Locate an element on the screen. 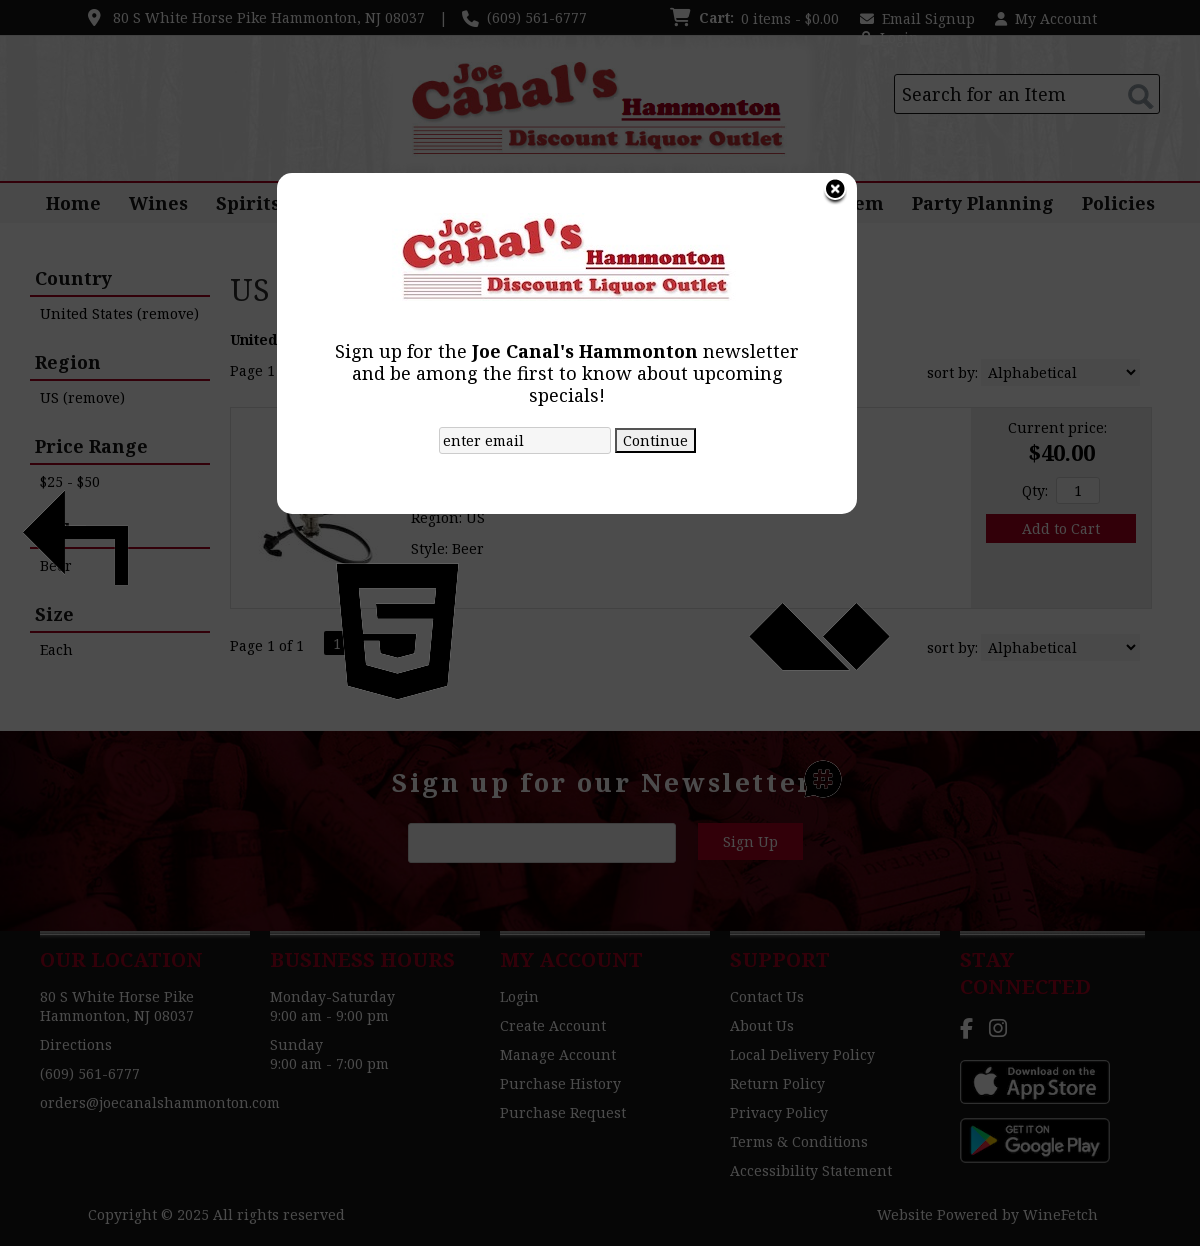  Alpine.js framework logo is located at coordinates (819, 636).